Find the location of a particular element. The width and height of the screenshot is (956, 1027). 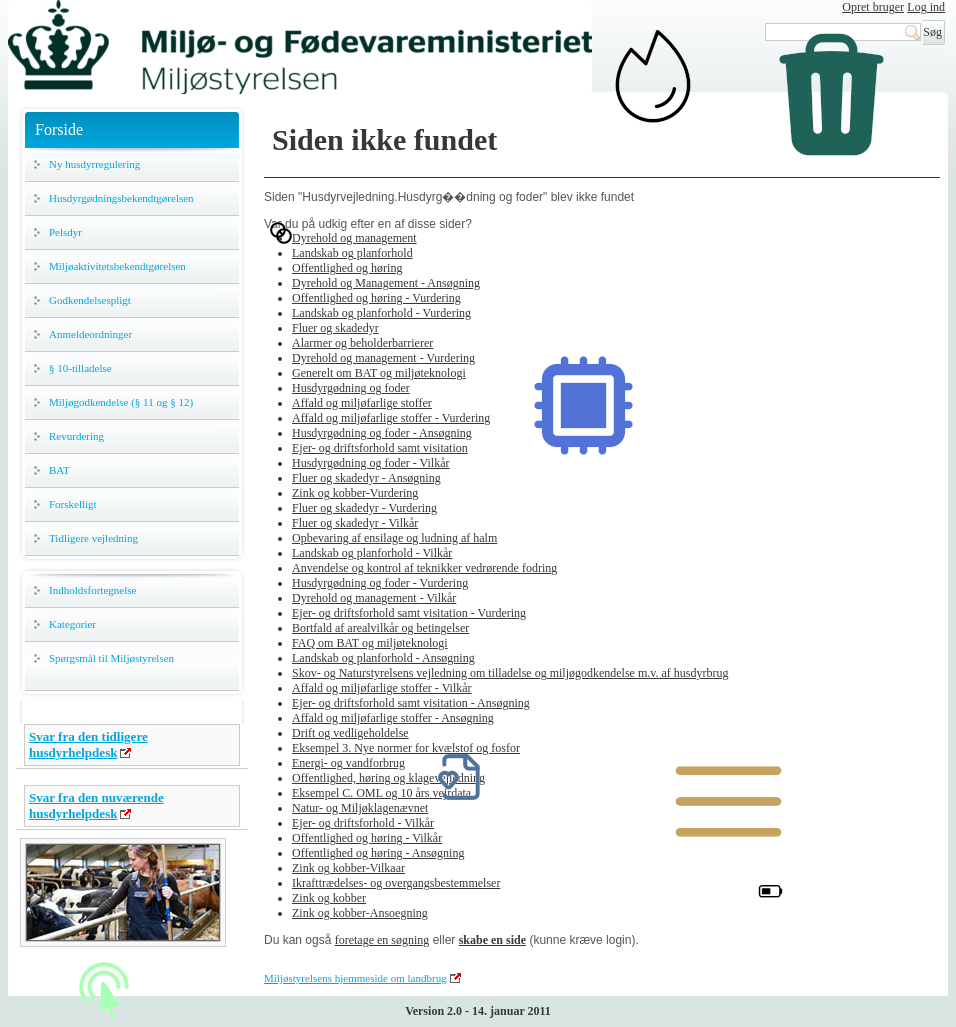

tap or click interaction indicator is located at coordinates (104, 991).